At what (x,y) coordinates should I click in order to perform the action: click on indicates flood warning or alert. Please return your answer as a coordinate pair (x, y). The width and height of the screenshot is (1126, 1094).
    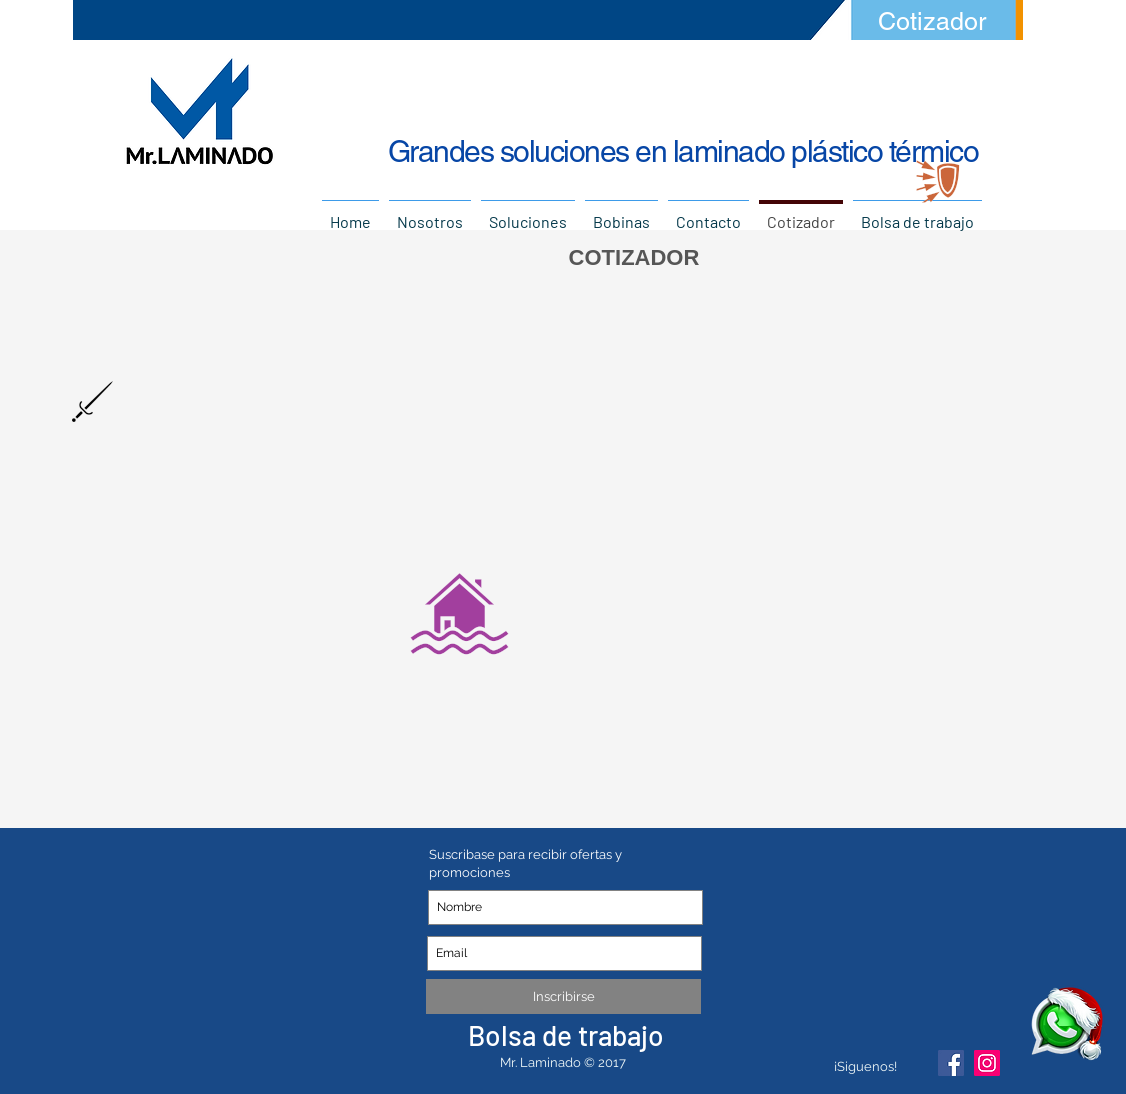
    Looking at the image, I should click on (459, 611).